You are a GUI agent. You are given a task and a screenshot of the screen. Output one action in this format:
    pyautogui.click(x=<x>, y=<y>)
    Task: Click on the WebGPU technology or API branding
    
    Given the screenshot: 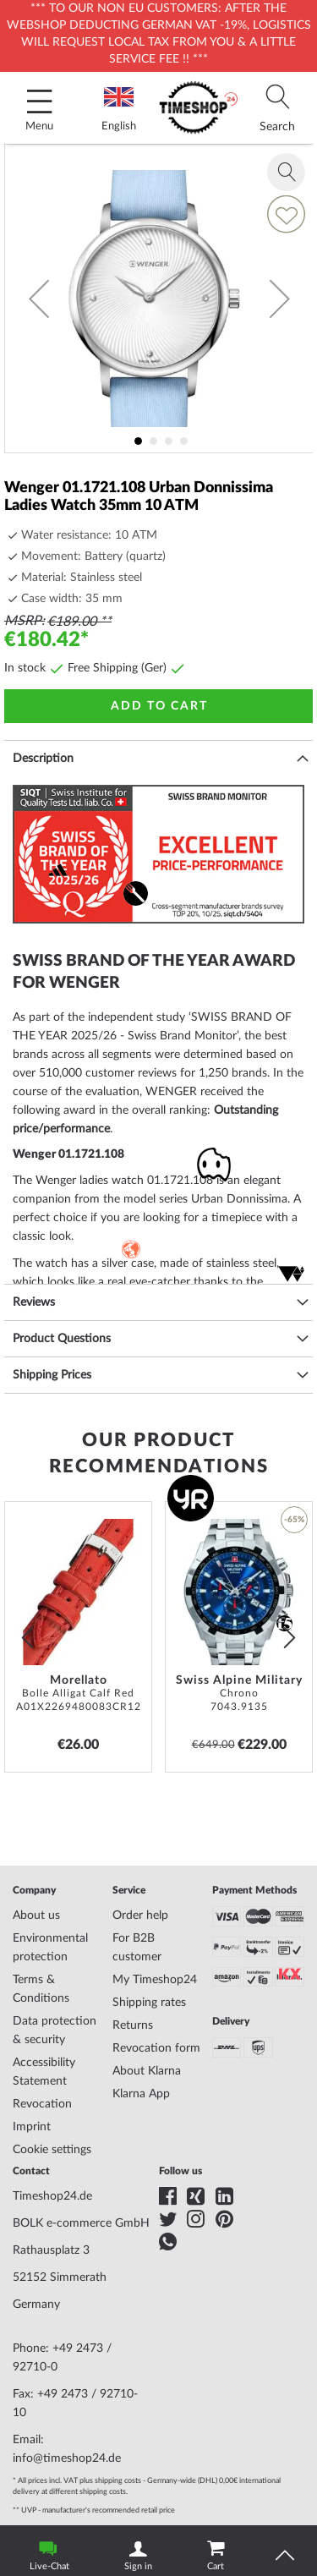 What is the action you would take?
    pyautogui.click(x=291, y=1274)
    